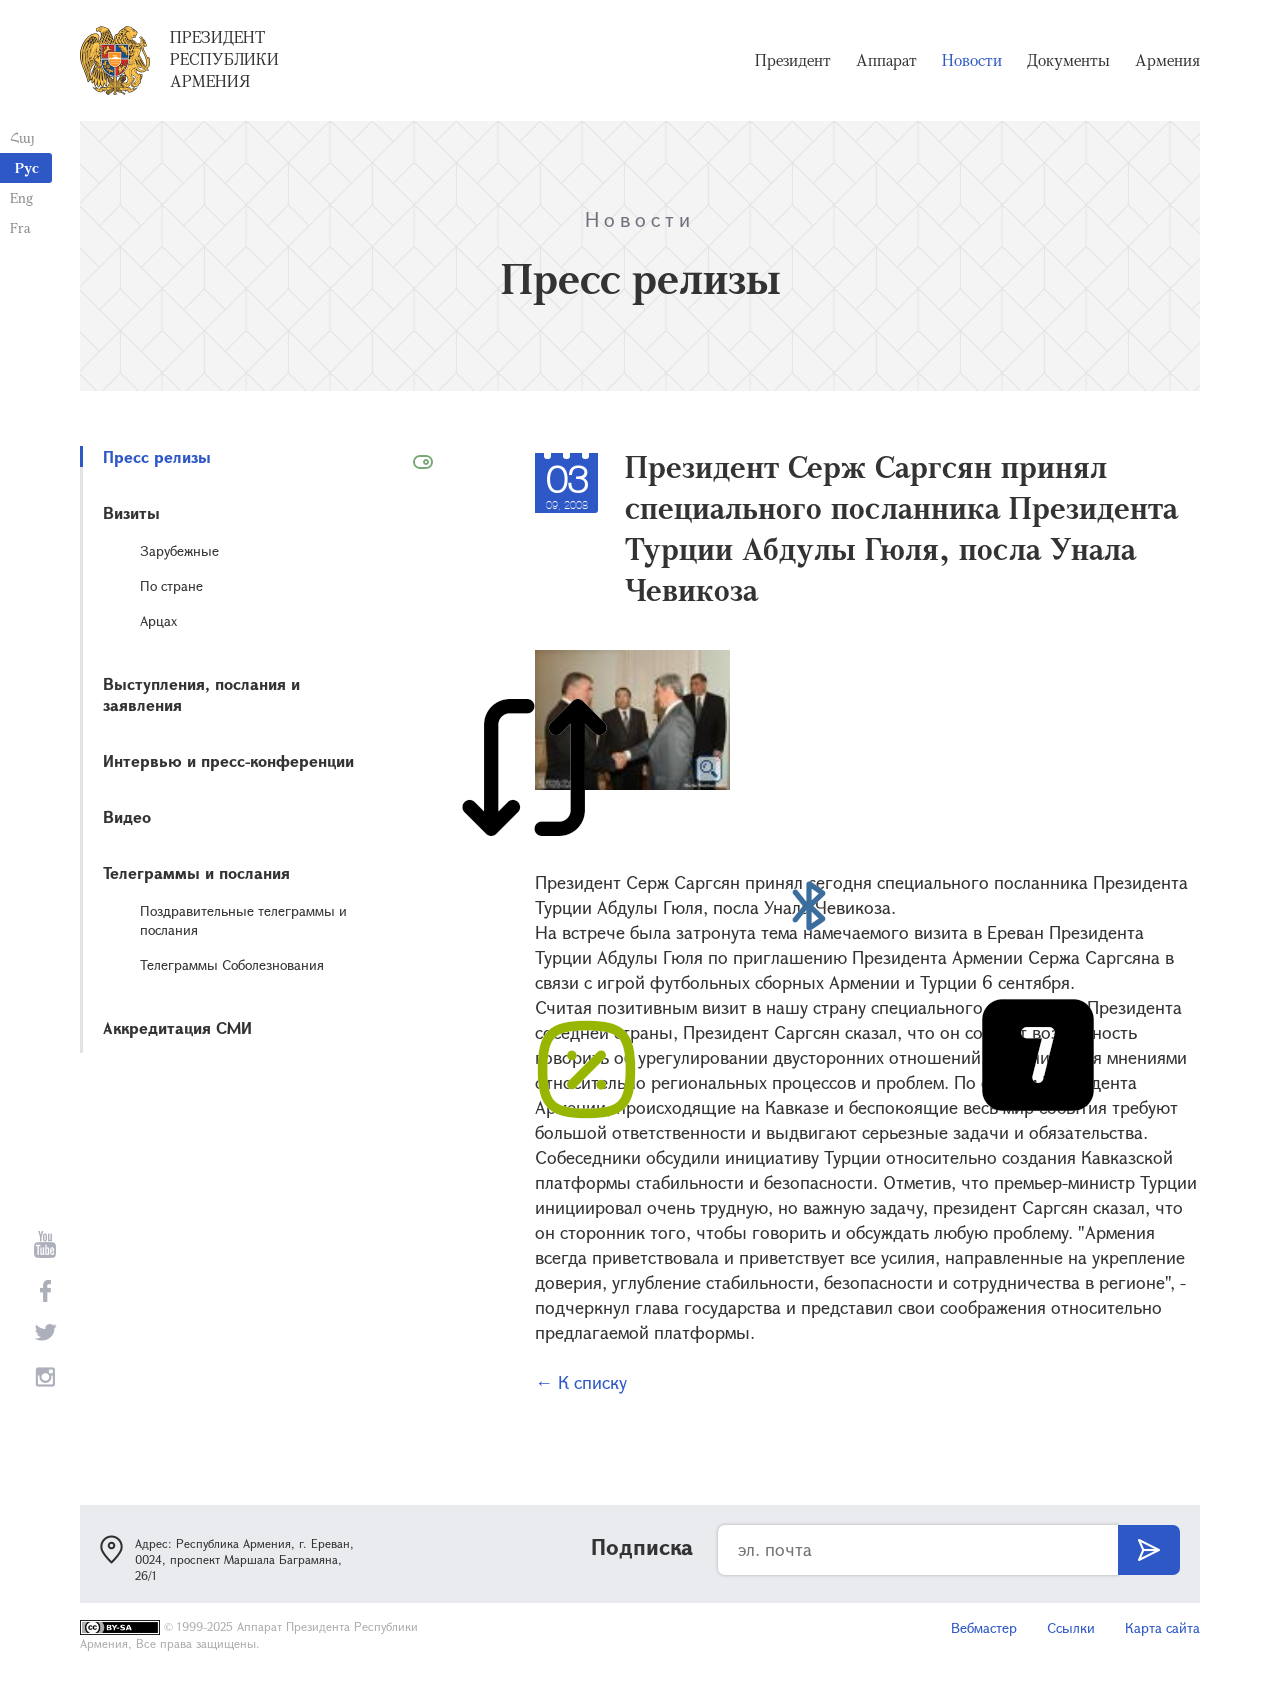  What do you see at coordinates (423, 462) in the screenshot?
I see `toggle switch in the on position` at bounding box center [423, 462].